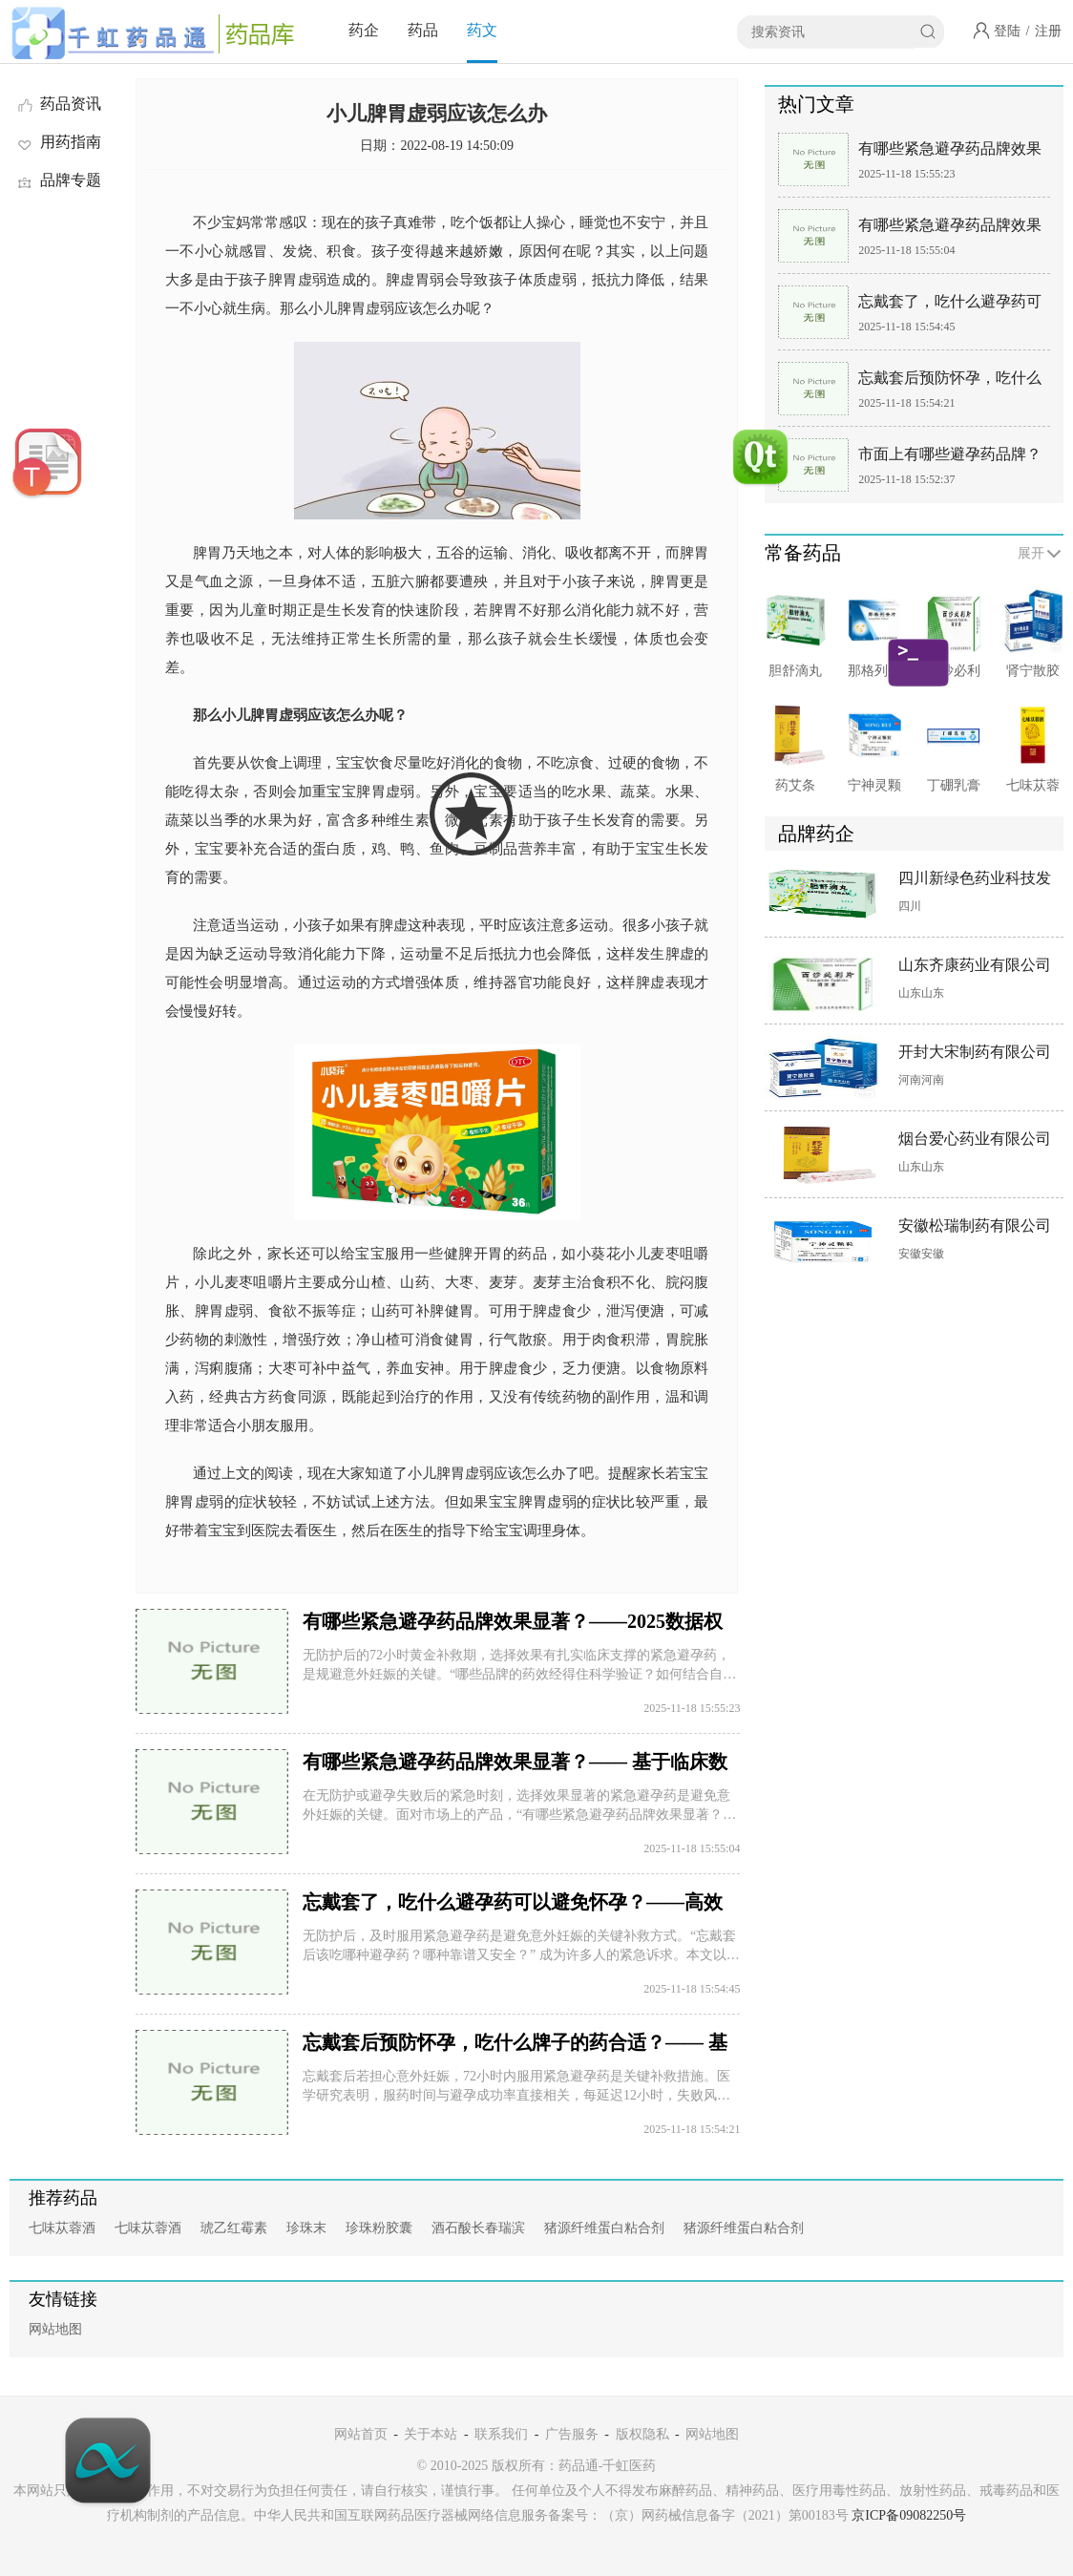 This screenshot has height=2576, width=1073. I want to click on open terminal with root/administrator privileges, so click(918, 663).